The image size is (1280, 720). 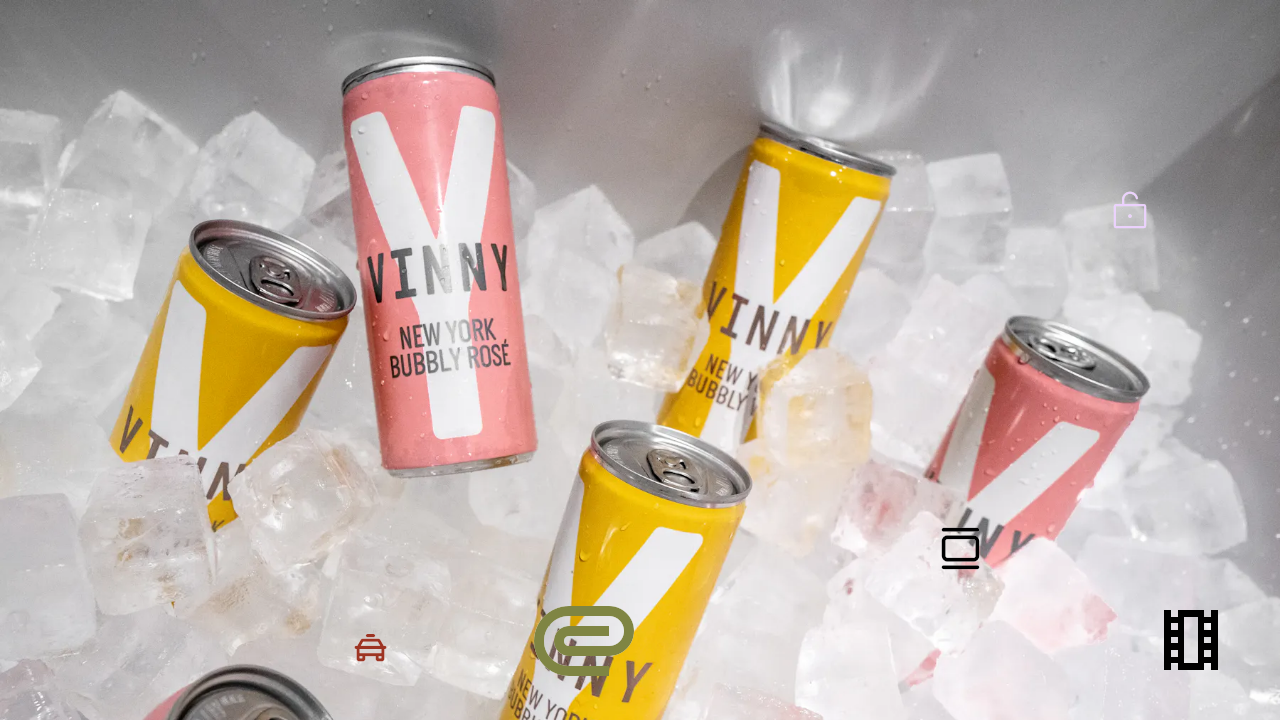 I want to click on access movies or video content, so click(x=1191, y=640).